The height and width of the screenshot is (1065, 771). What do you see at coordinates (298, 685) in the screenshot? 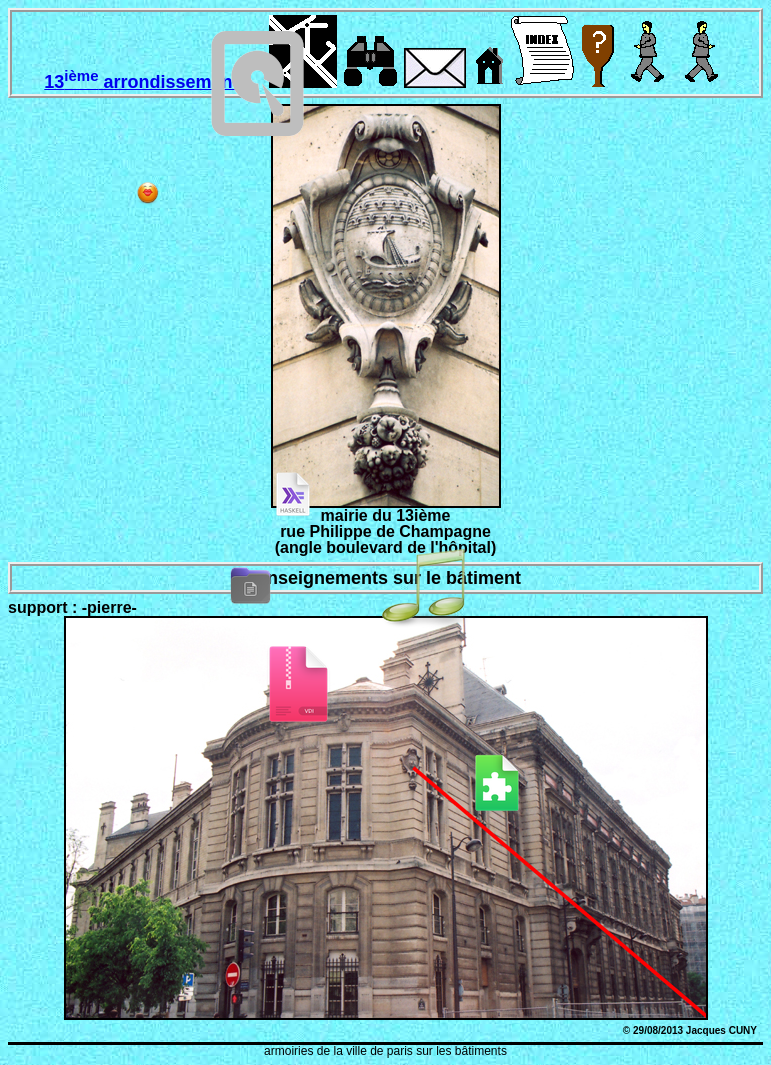
I see `a virtualbox virtual disk image file` at bounding box center [298, 685].